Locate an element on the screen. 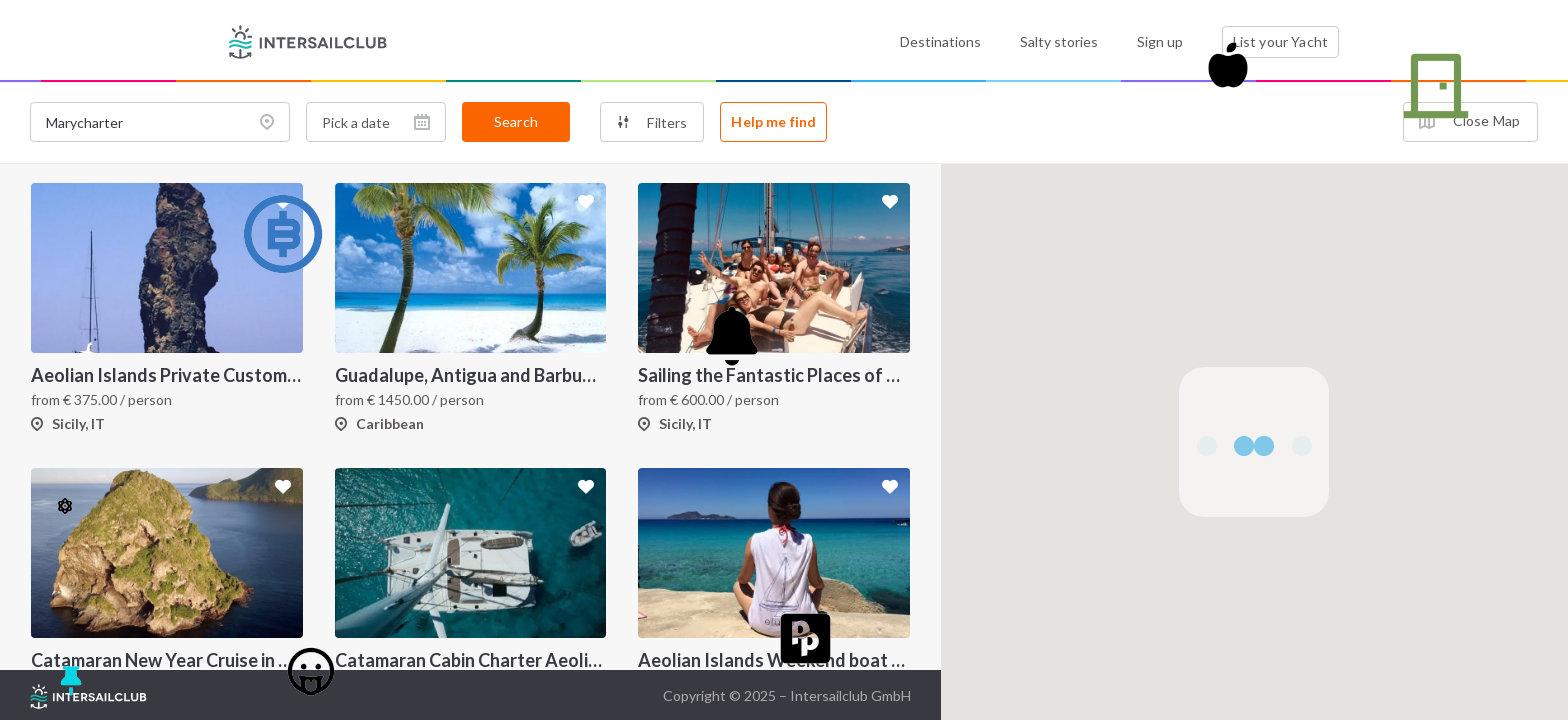  exit or log out of the application is located at coordinates (1436, 86).